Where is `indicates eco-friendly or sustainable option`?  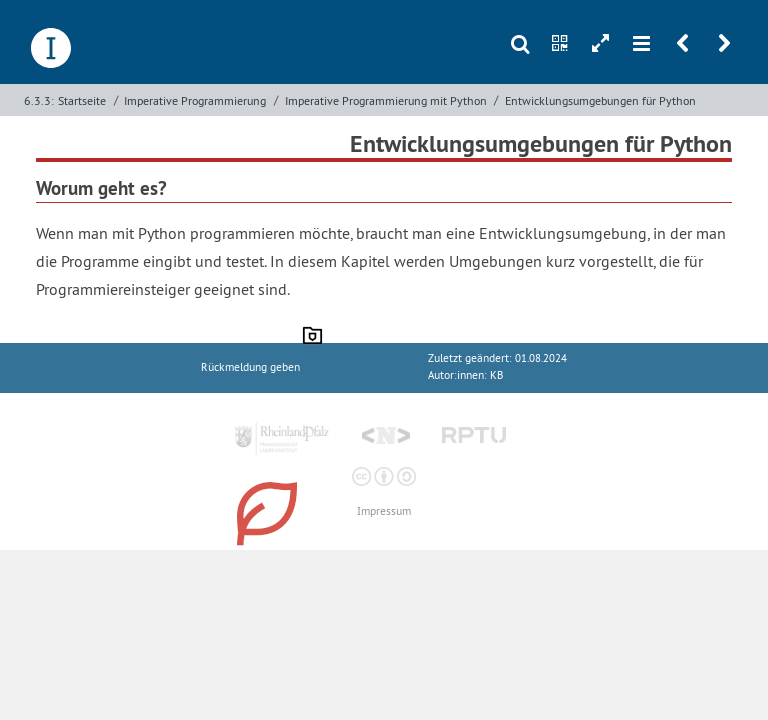
indicates eco-friendly or sustainable option is located at coordinates (267, 512).